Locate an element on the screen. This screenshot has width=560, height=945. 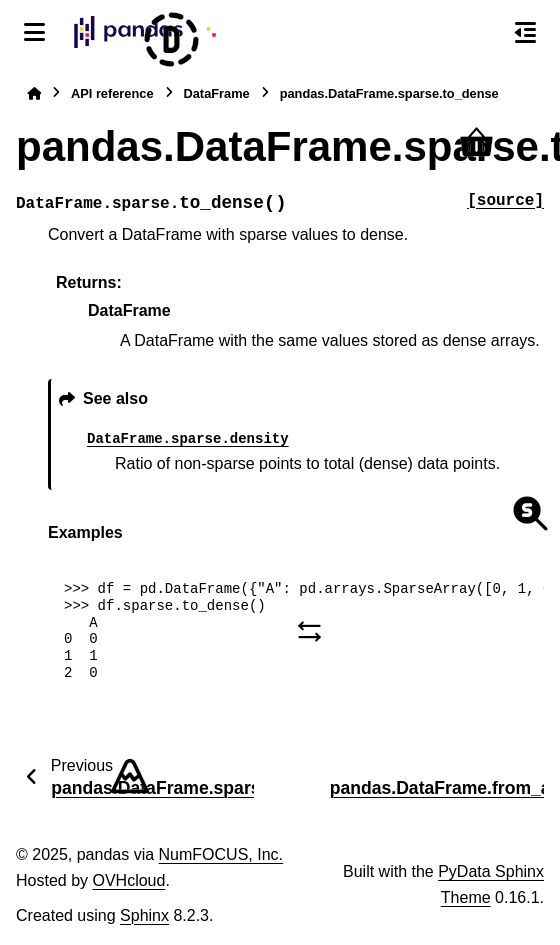
view outdoor or hiking activities is located at coordinates (130, 776).